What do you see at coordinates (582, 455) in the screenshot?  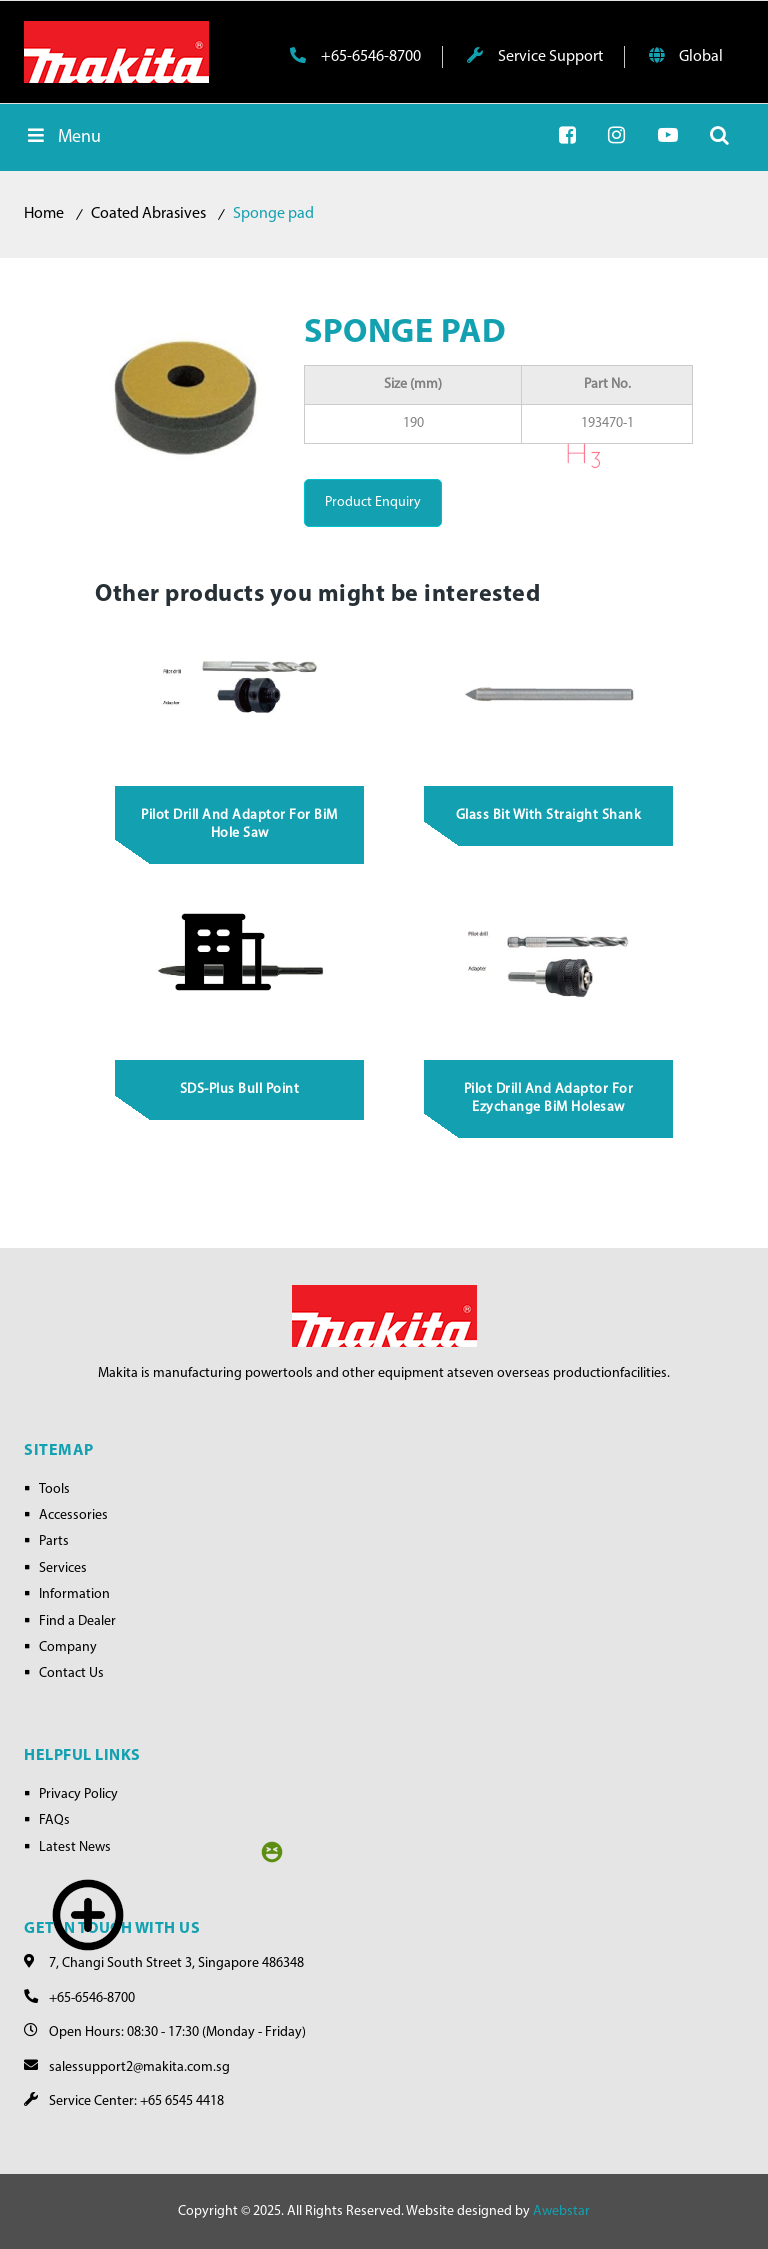 I see `format text as heading level 3` at bounding box center [582, 455].